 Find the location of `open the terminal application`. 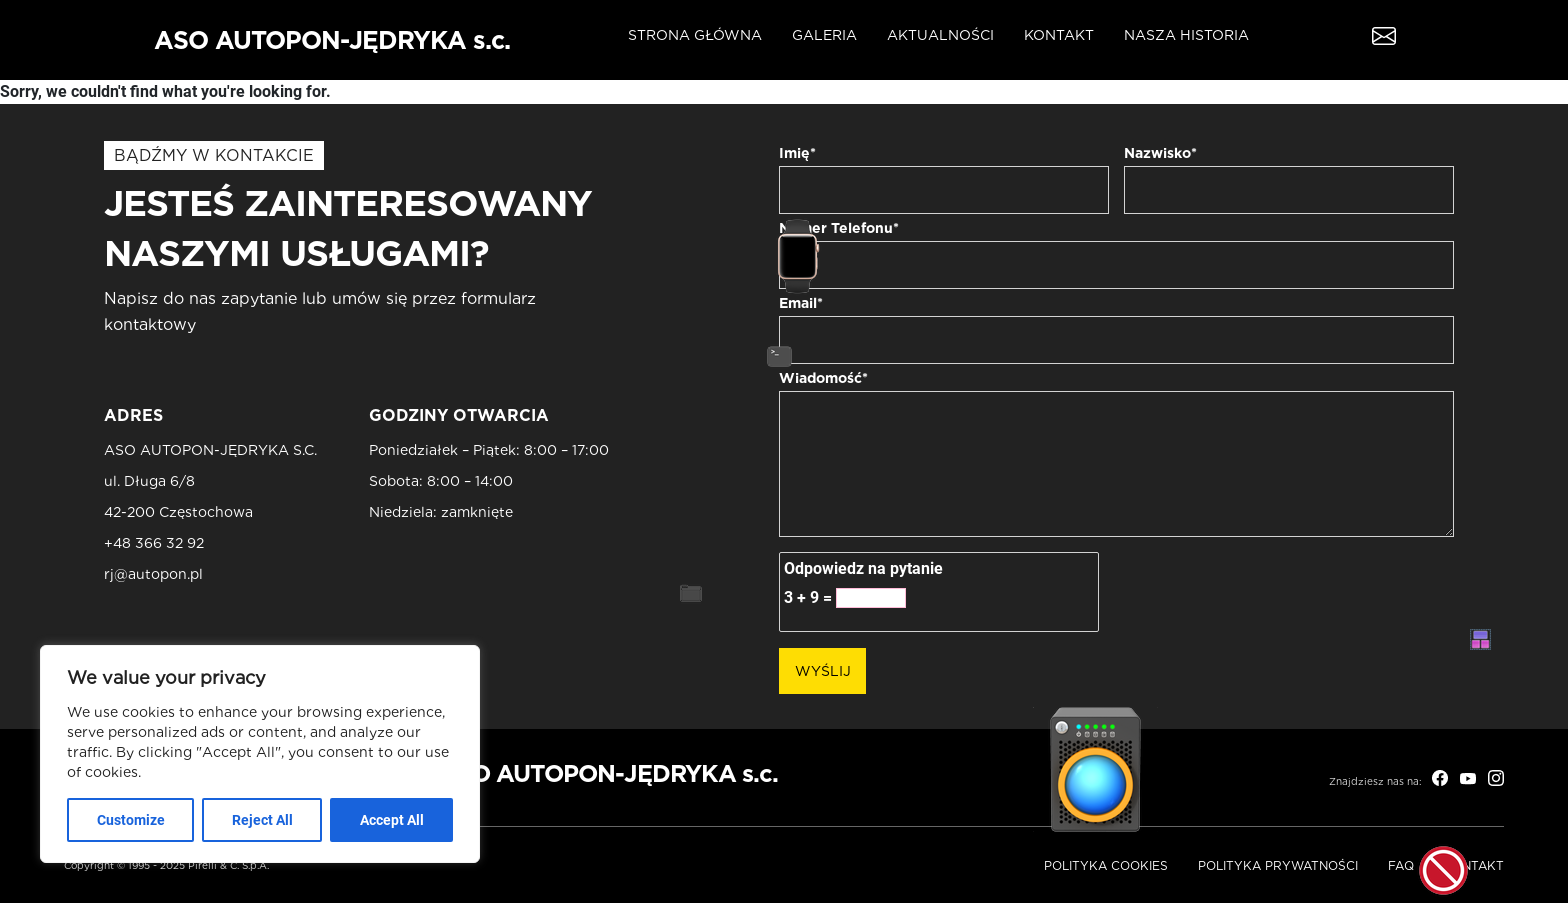

open the terminal application is located at coordinates (779, 356).